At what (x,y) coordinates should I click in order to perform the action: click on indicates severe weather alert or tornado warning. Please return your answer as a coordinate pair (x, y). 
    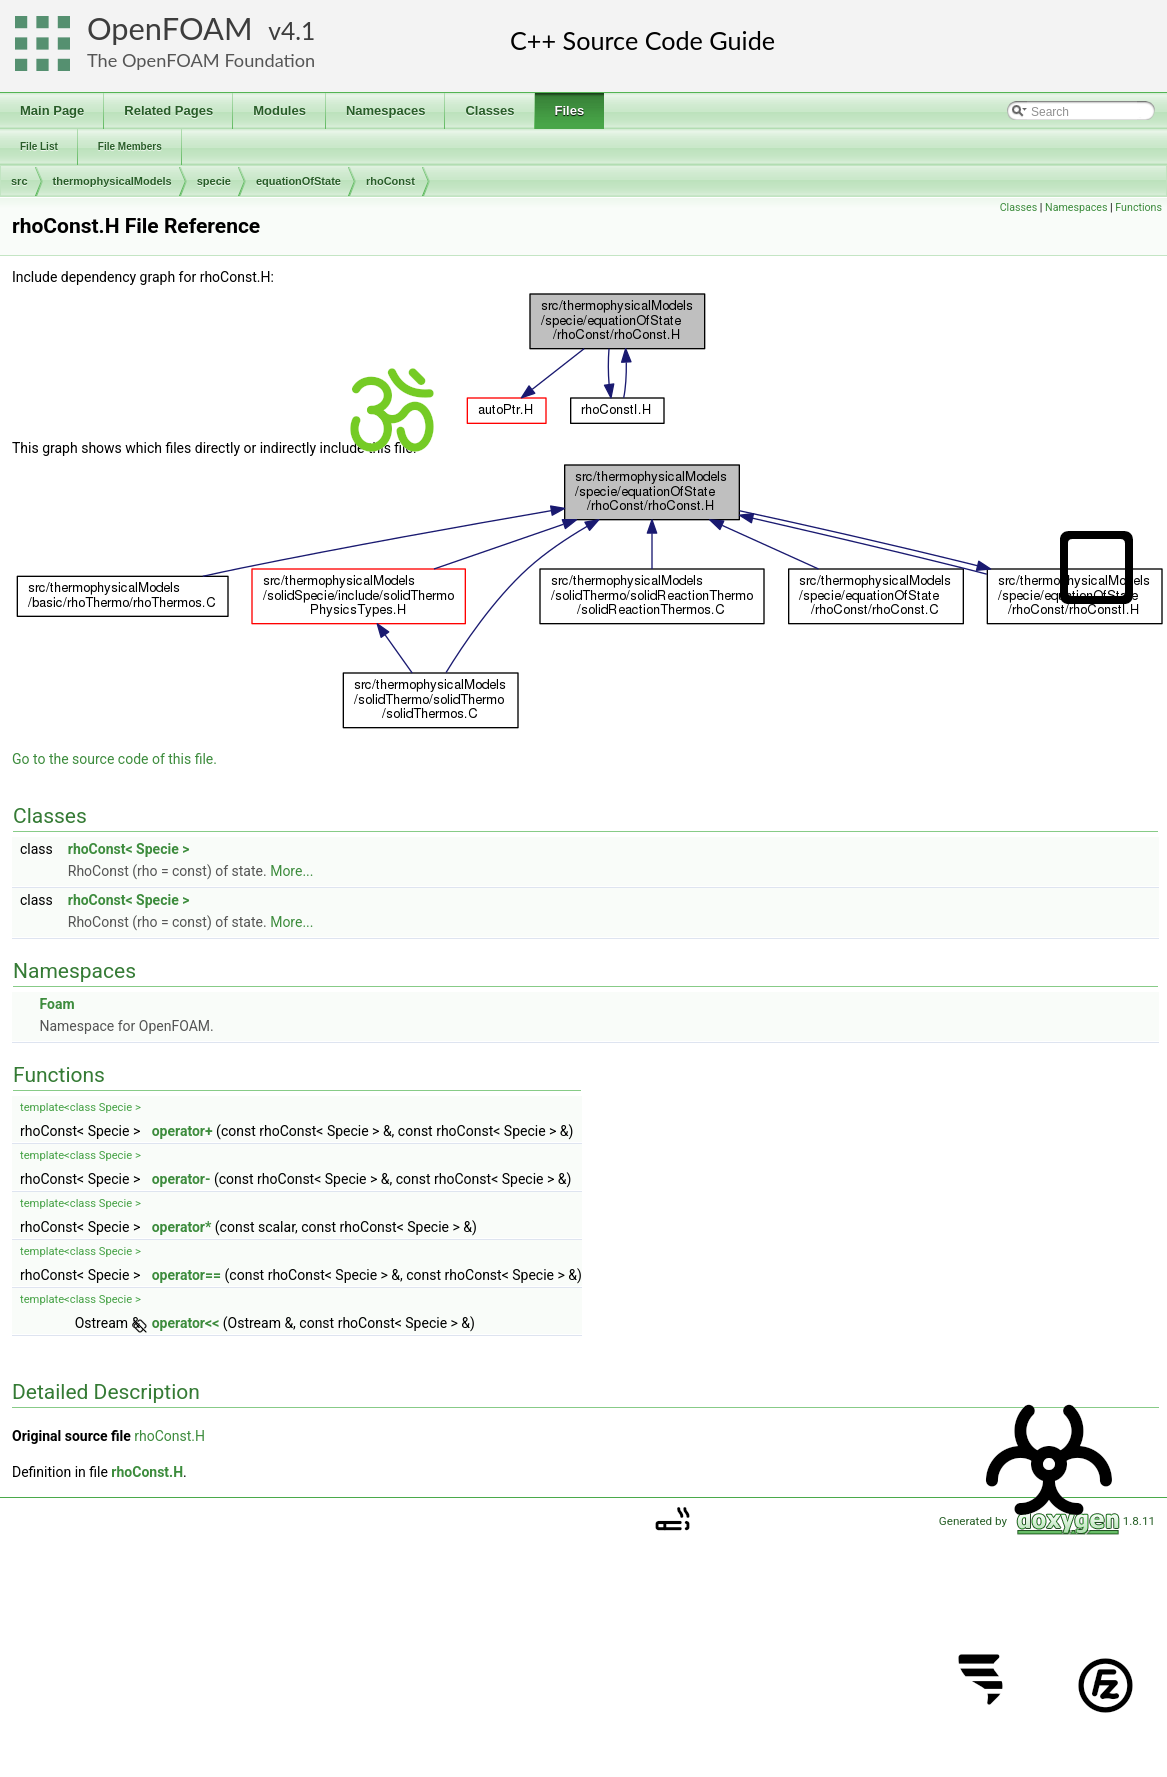
    Looking at the image, I should click on (980, 1679).